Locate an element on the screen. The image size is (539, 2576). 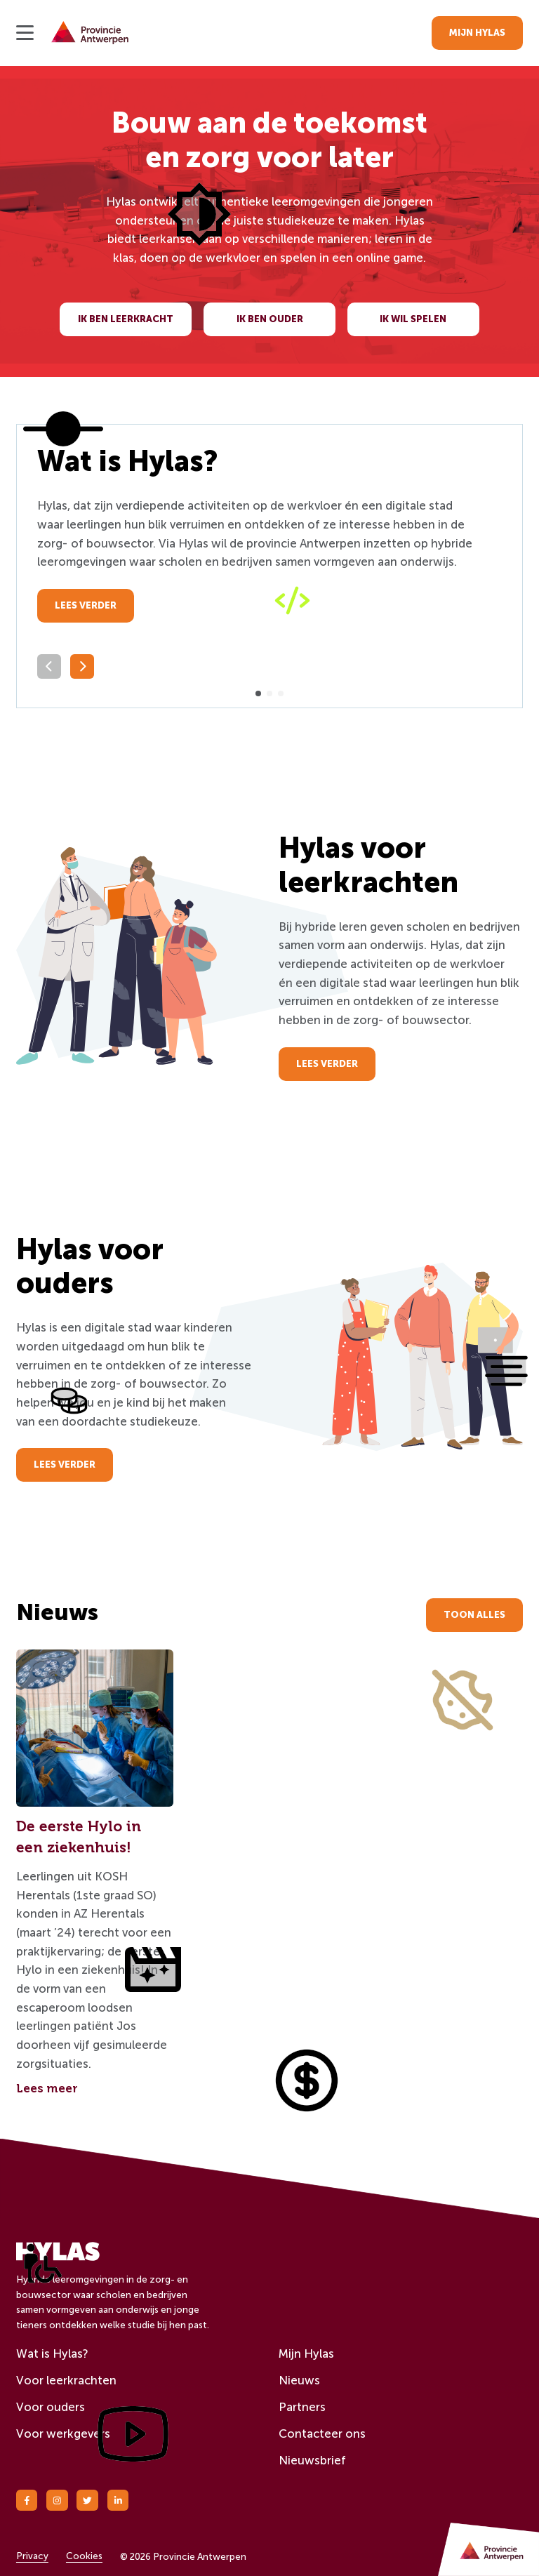
apply filters or effects to a video is located at coordinates (153, 1970).